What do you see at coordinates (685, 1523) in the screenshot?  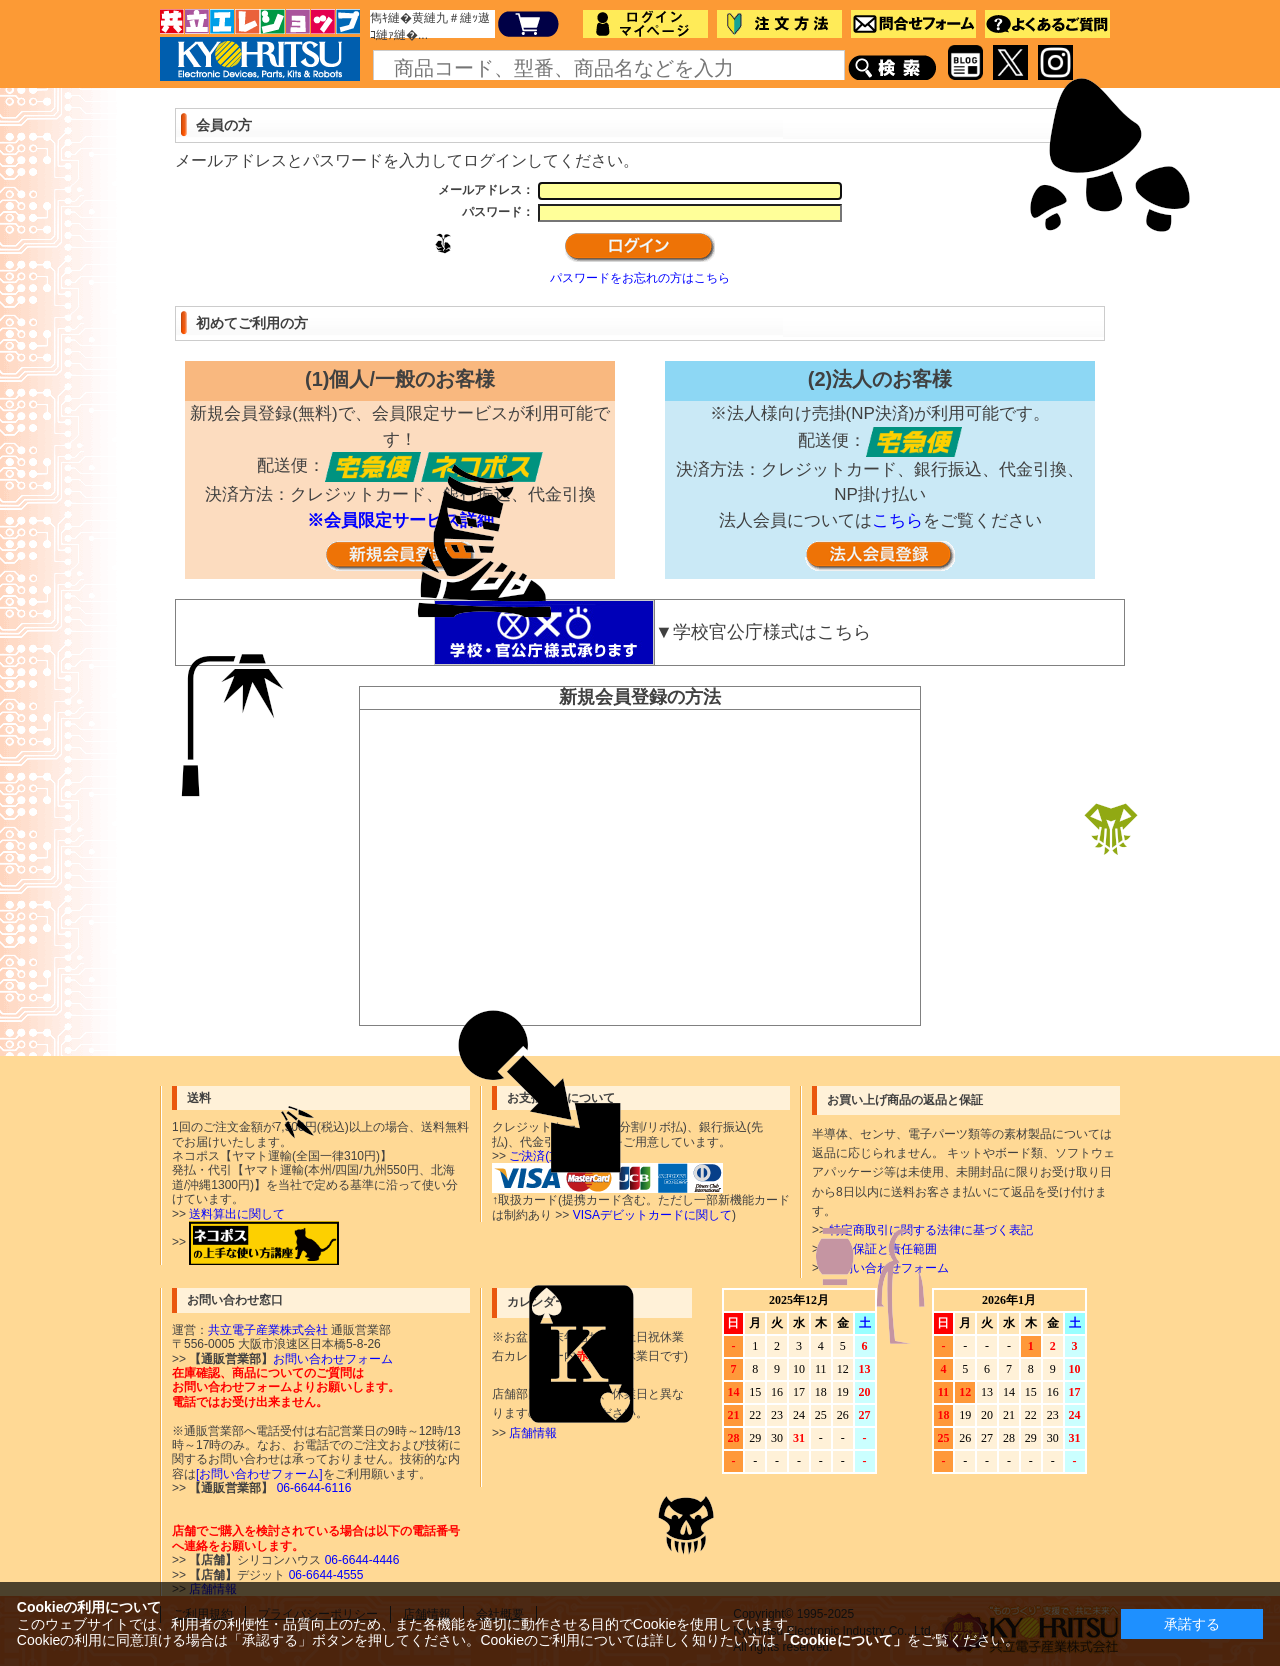 I see `indicates a monster or enemy character` at bounding box center [685, 1523].